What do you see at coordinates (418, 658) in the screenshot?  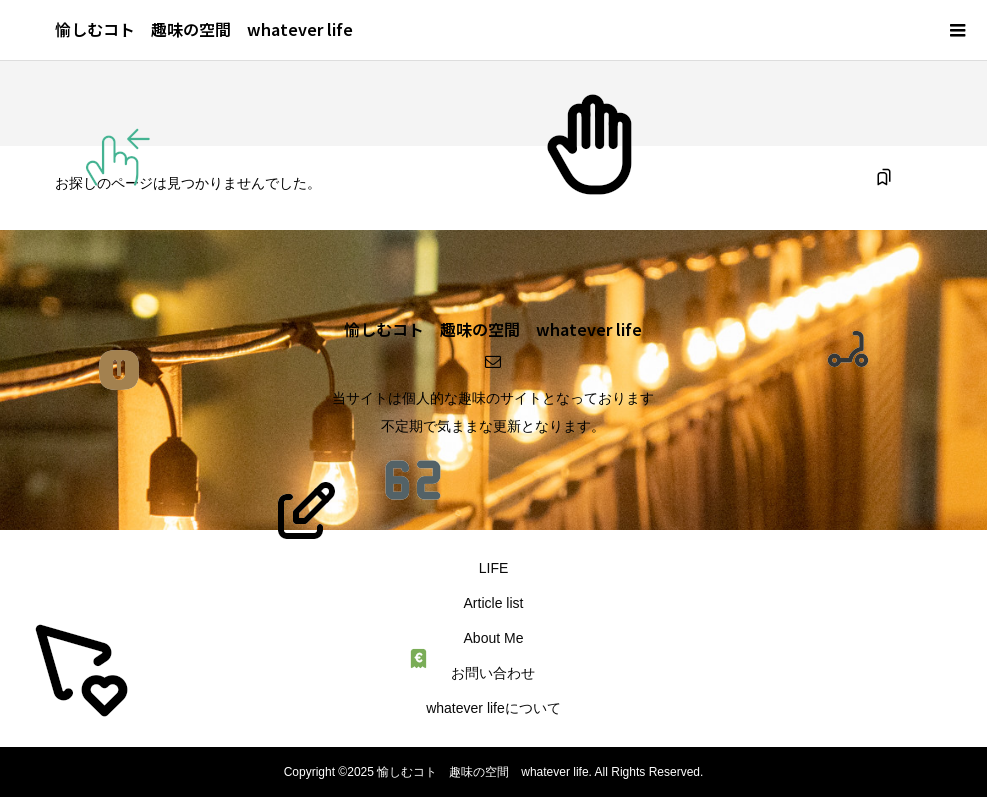 I see `view euro payment receipt` at bounding box center [418, 658].